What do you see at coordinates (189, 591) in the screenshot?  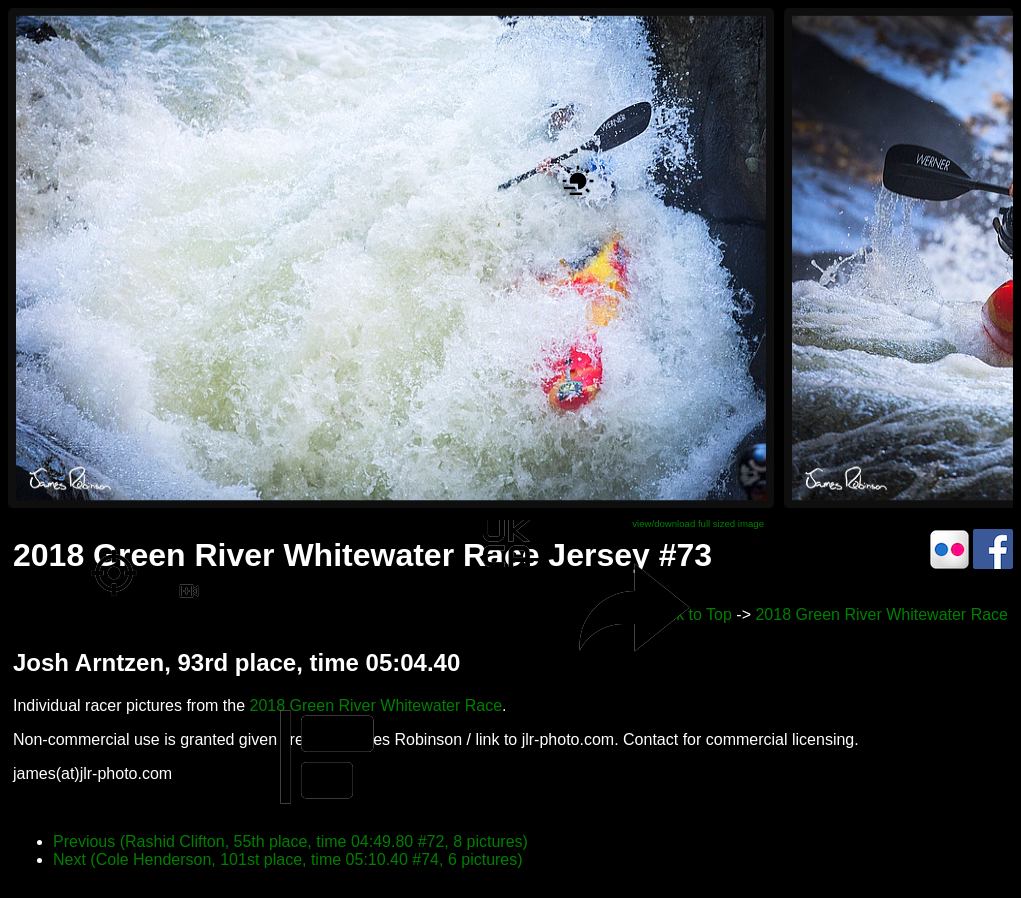 I see `add a new video recording` at bounding box center [189, 591].